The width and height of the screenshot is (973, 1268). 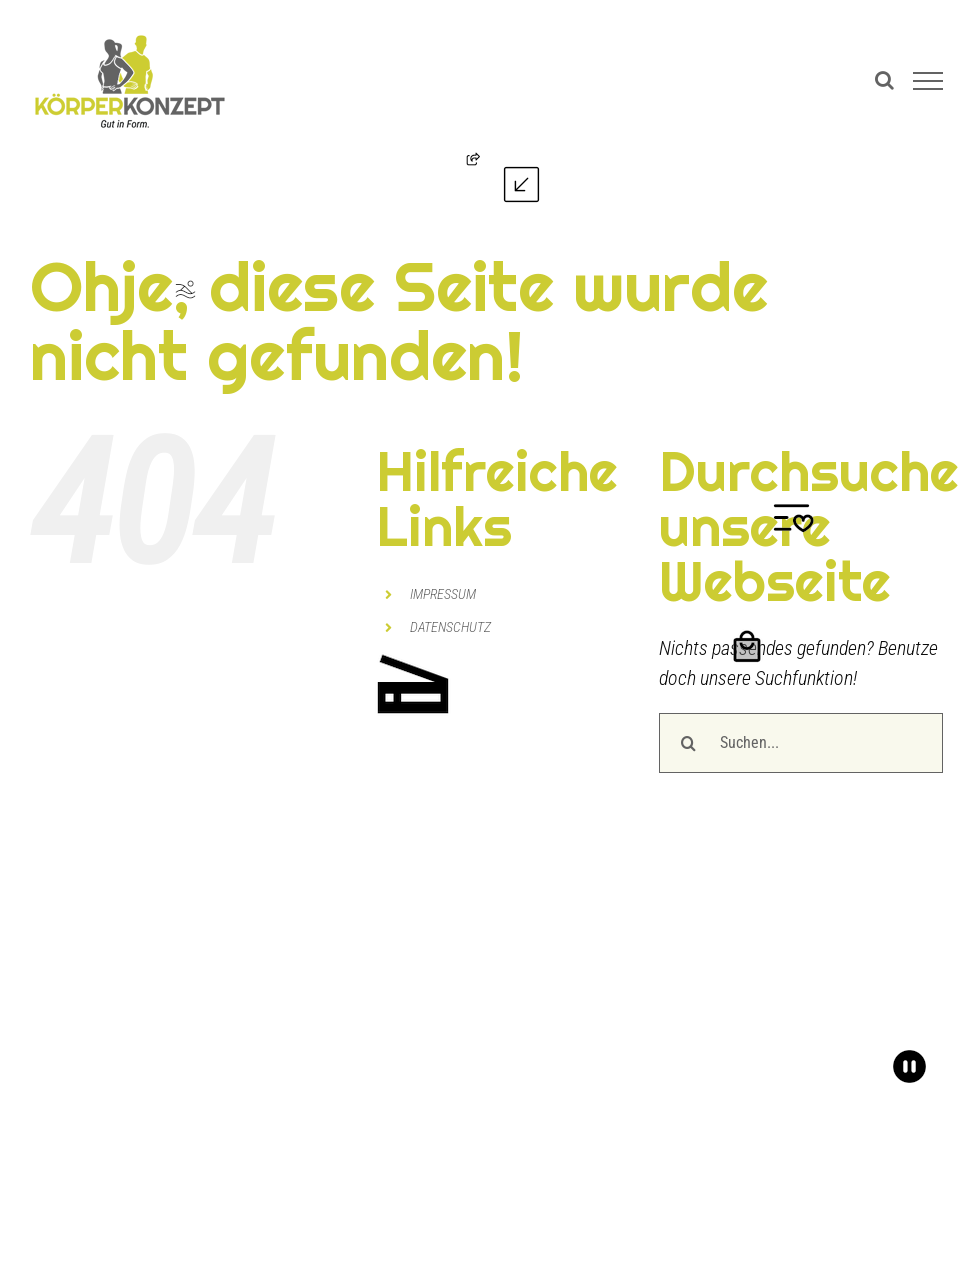 What do you see at coordinates (413, 682) in the screenshot?
I see `scan a document or image` at bounding box center [413, 682].